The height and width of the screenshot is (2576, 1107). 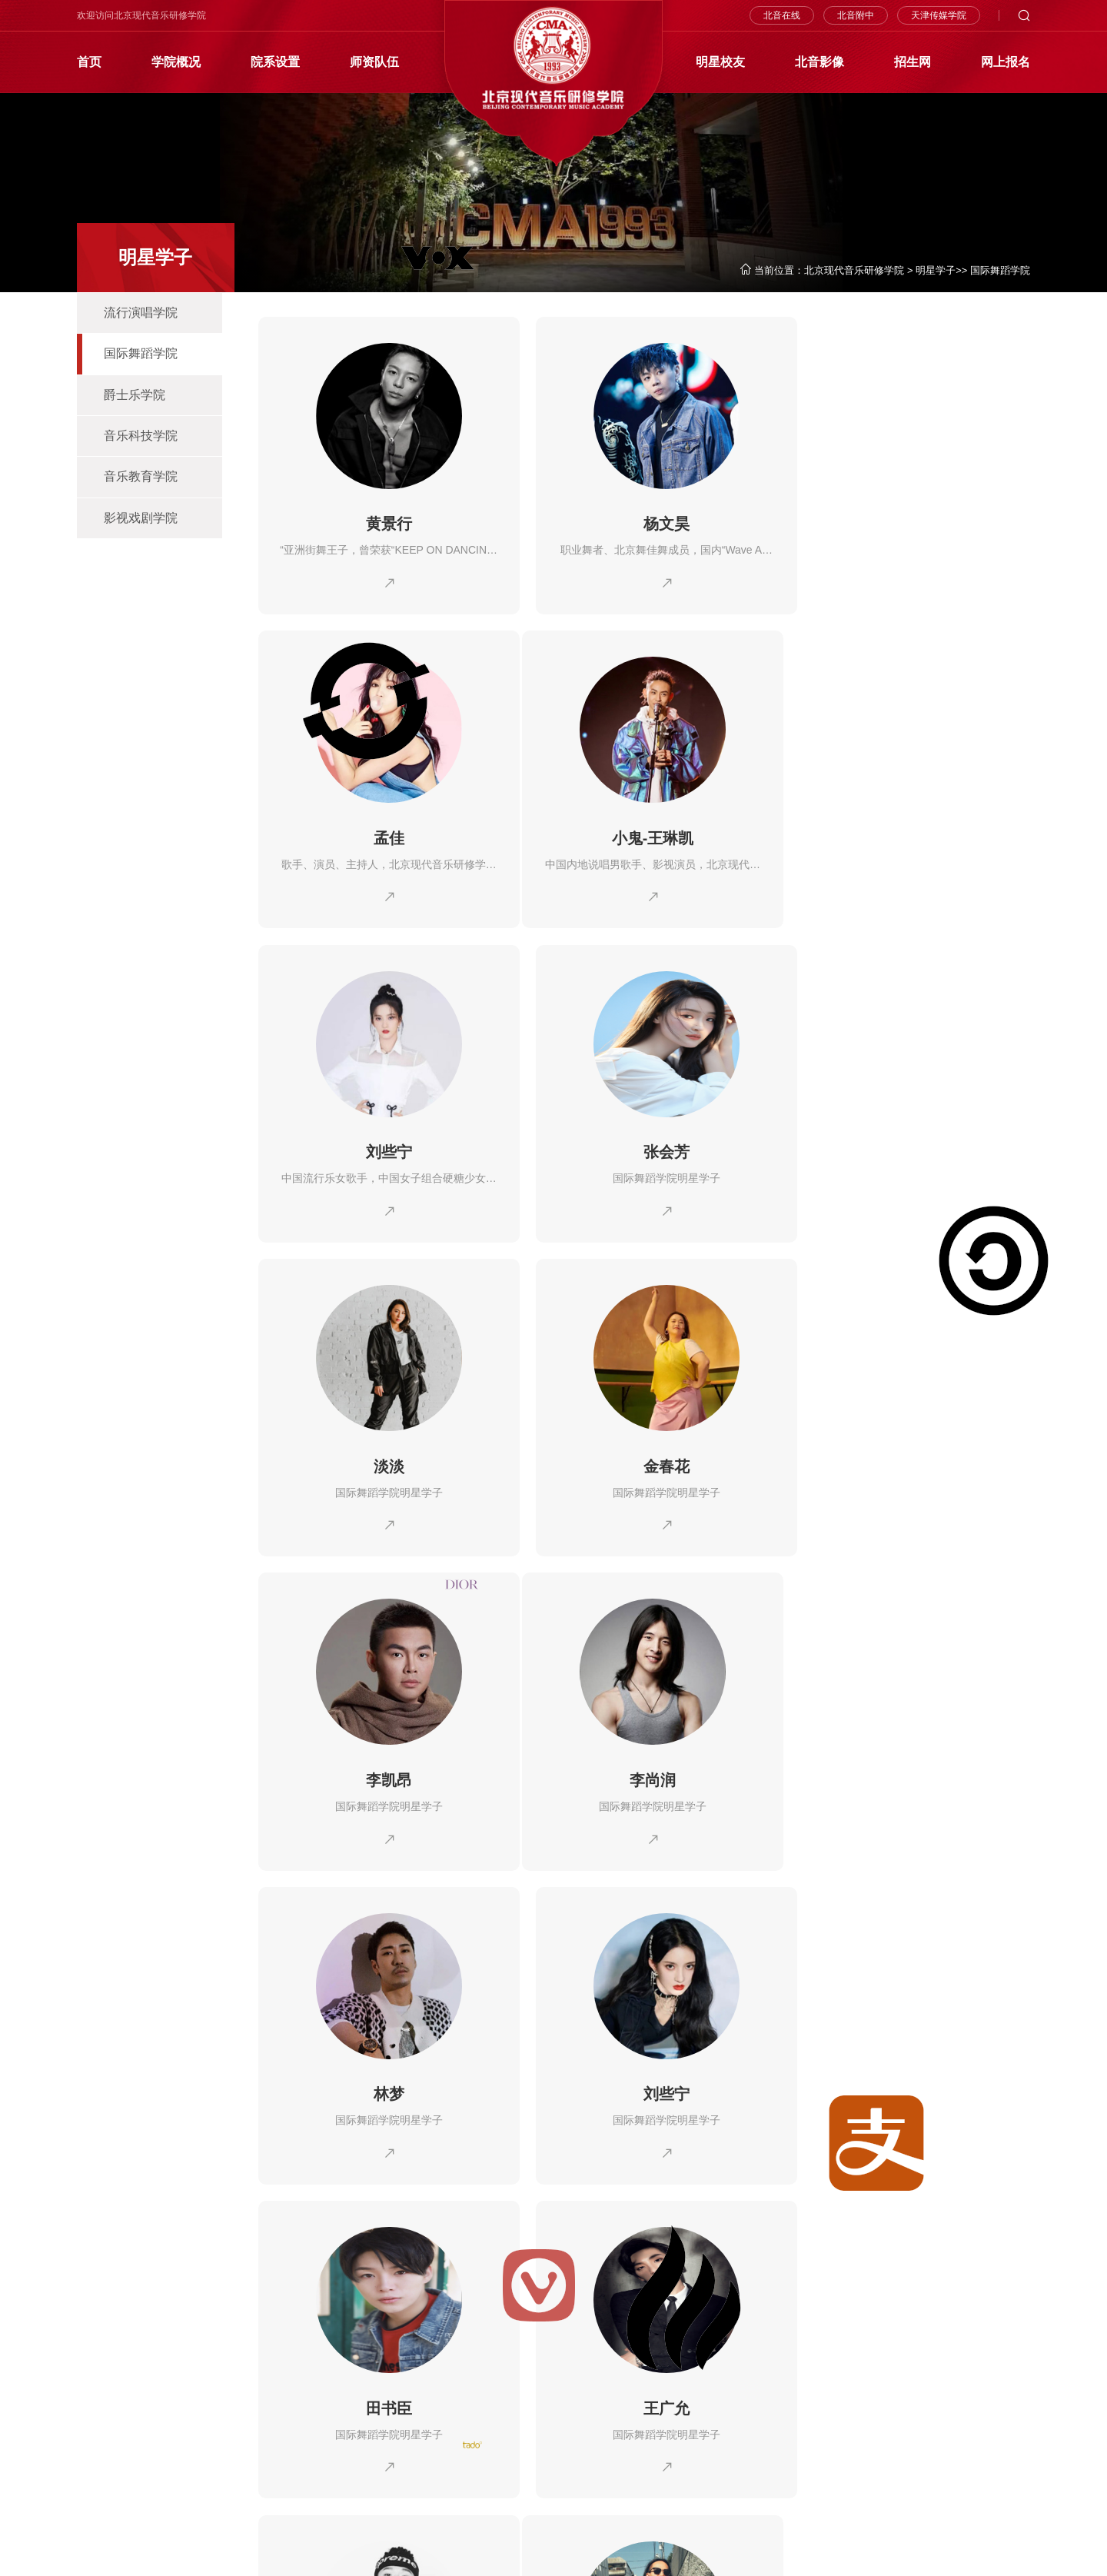 I want to click on visit the Dior official website, so click(x=461, y=1584).